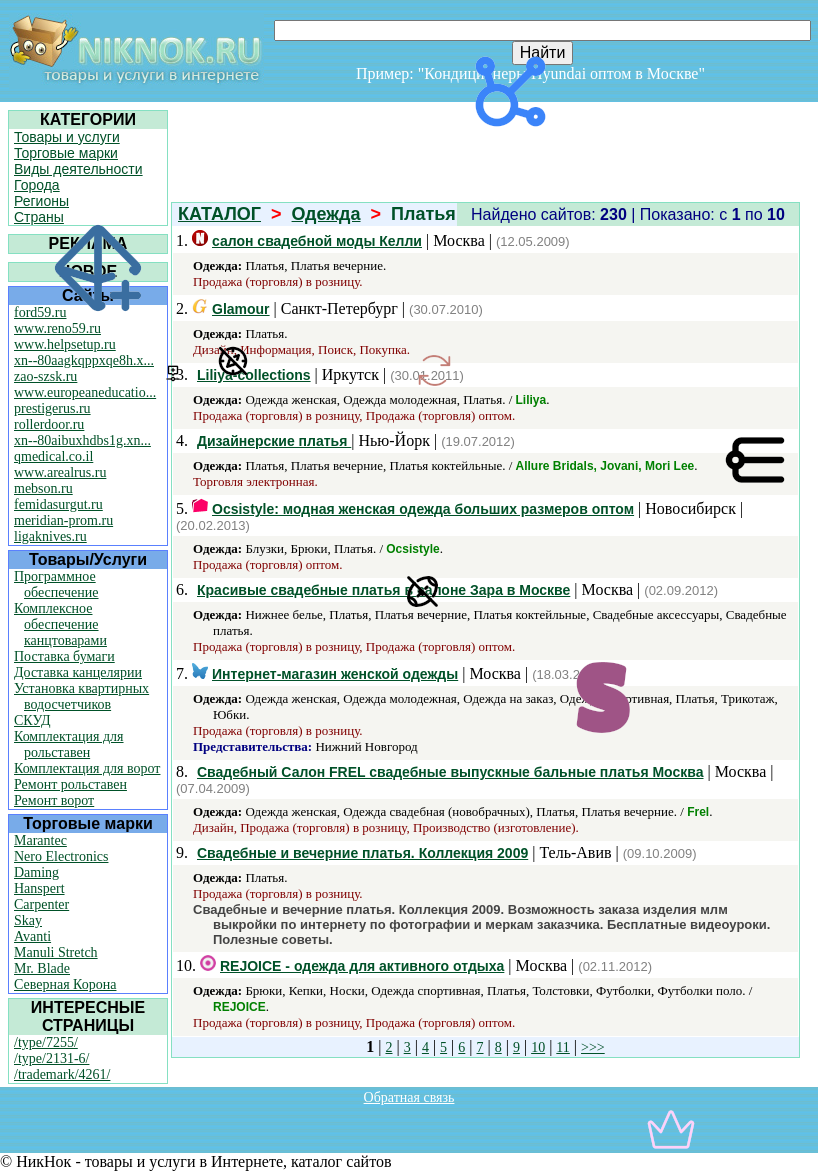 The height and width of the screenshot is (1171, 818). I want to click on adjust text alignment settings, so click(755, 460).